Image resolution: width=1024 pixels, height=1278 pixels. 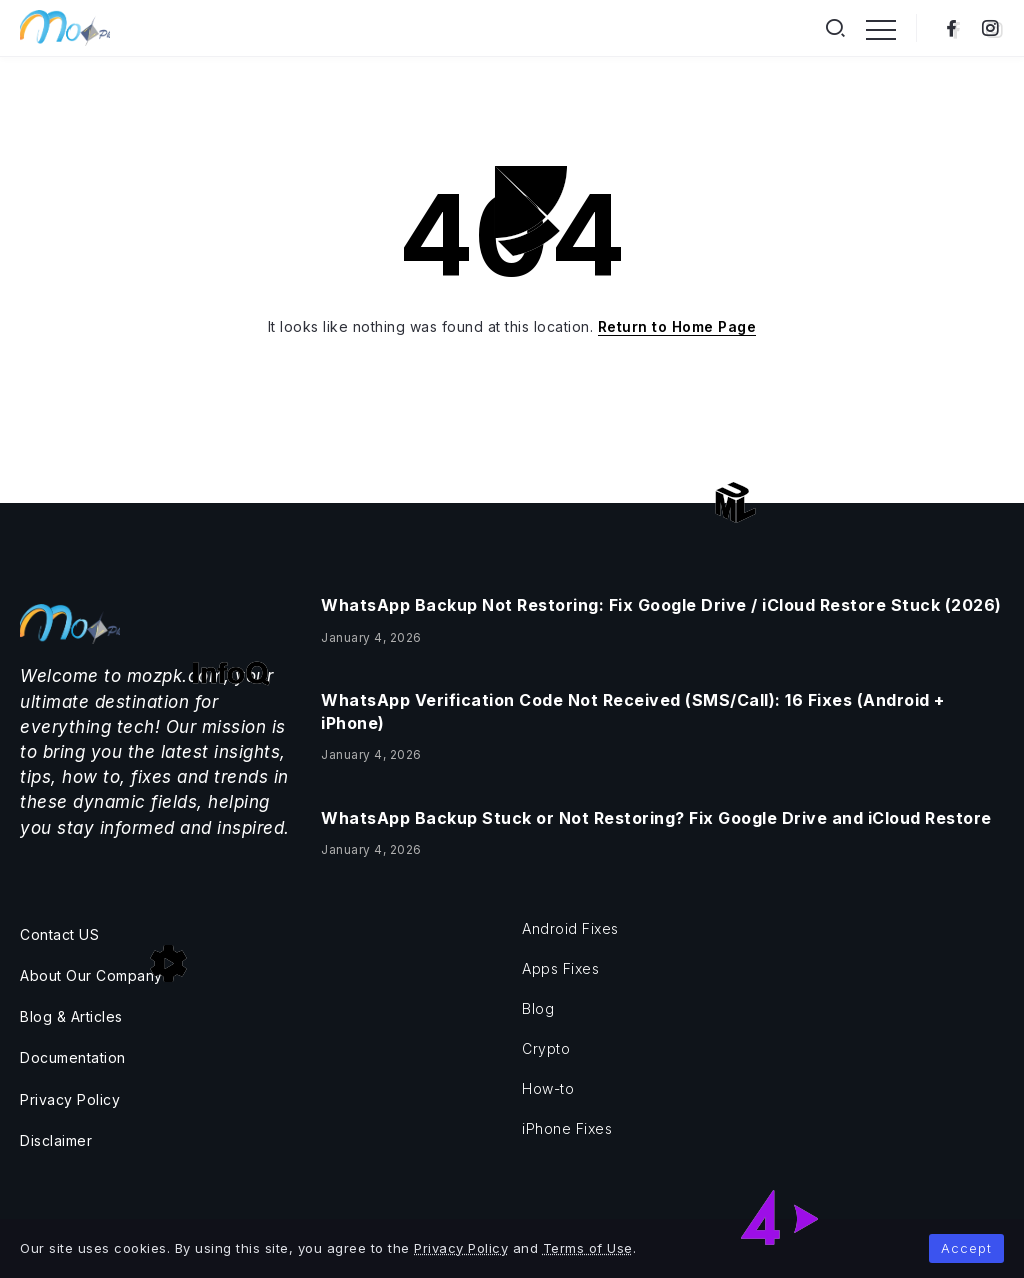 What do you see at coordinates (735, 502) in the screenshot?
I see `indicates UML (Unified Modeling Language) diagram support` at bounding box center [735, 502].